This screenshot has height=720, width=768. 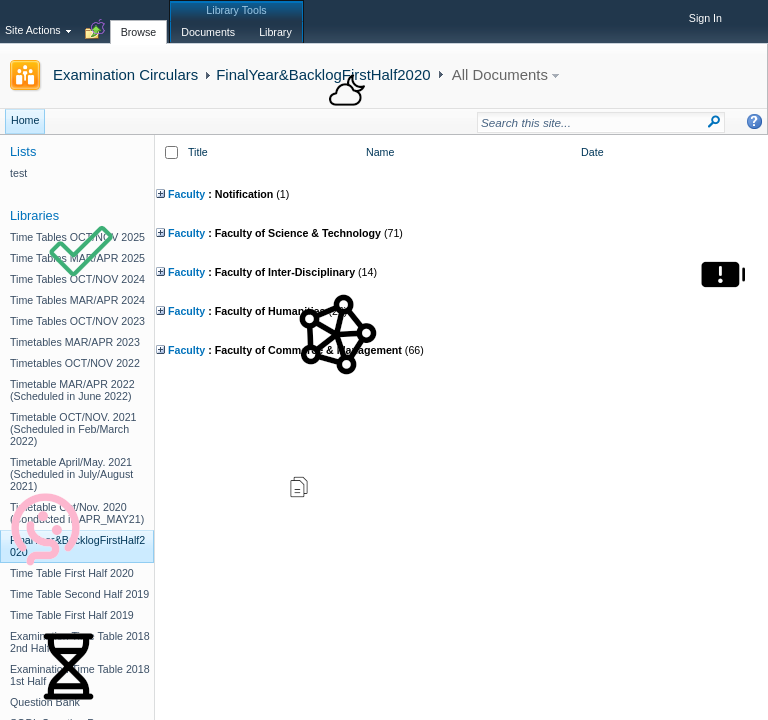 What do you see at coordinates (80, 250) in the screenshot?
I see `confirm or submit an action` at bounding box center [80, 250].